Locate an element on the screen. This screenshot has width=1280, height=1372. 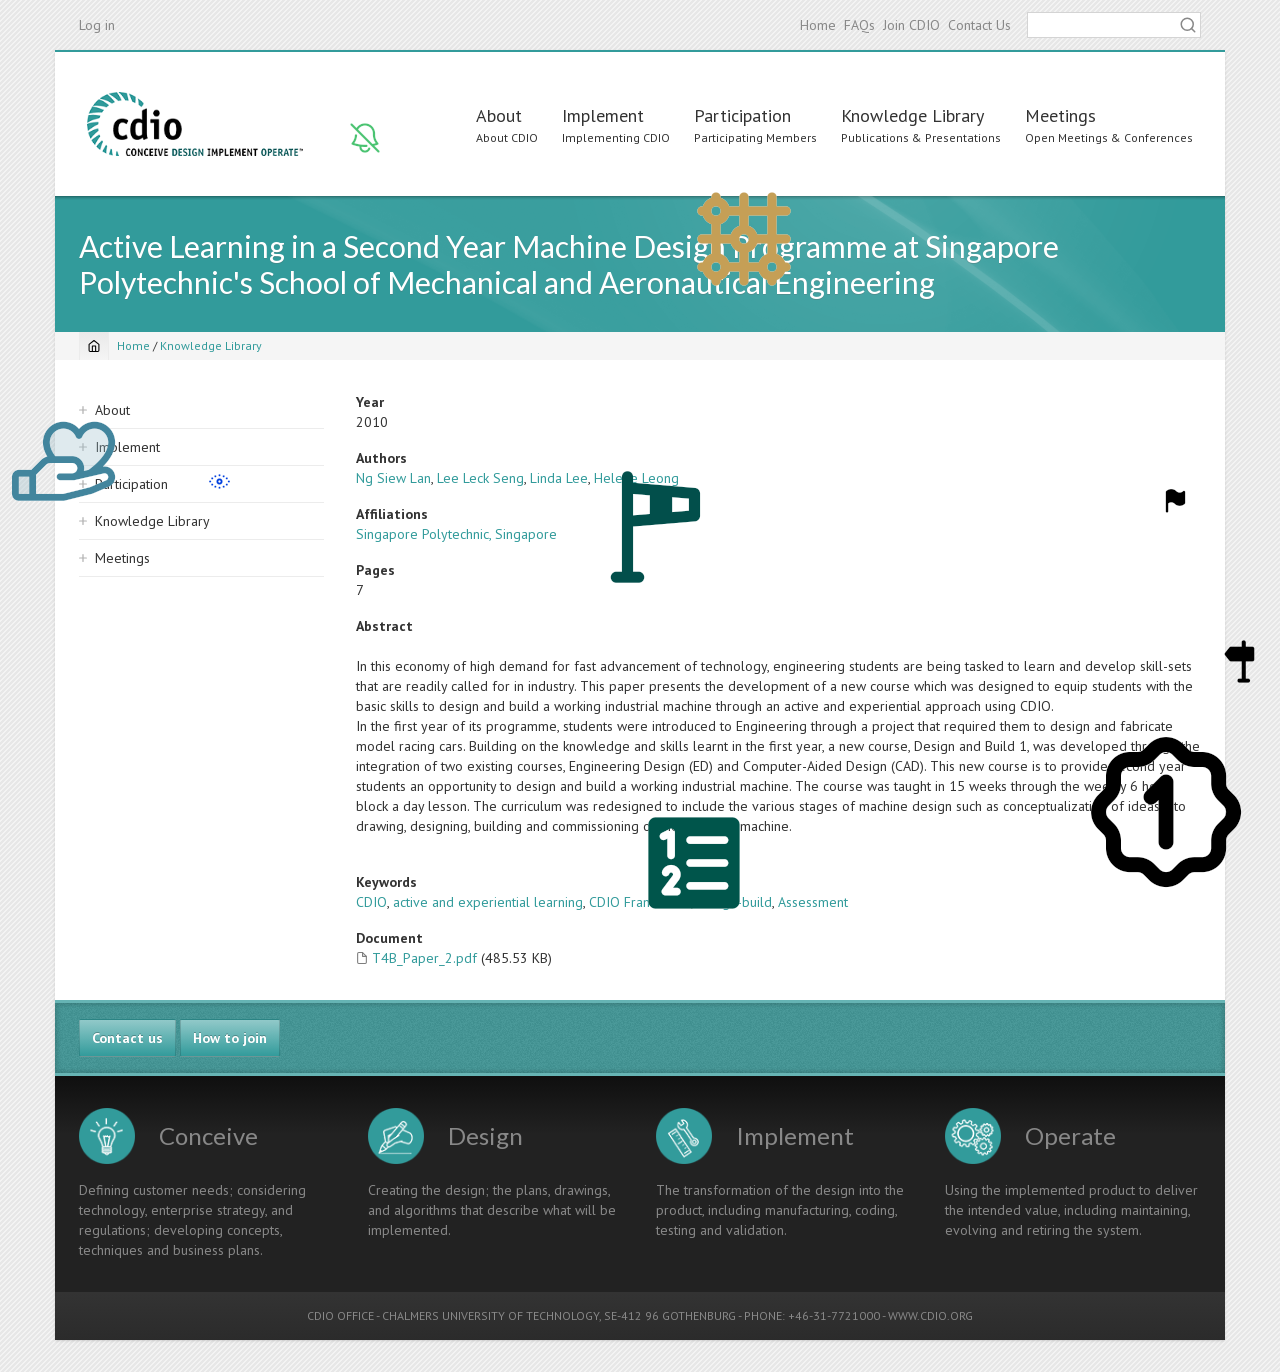
view current wind conditions is located at coordinates (661, 527).